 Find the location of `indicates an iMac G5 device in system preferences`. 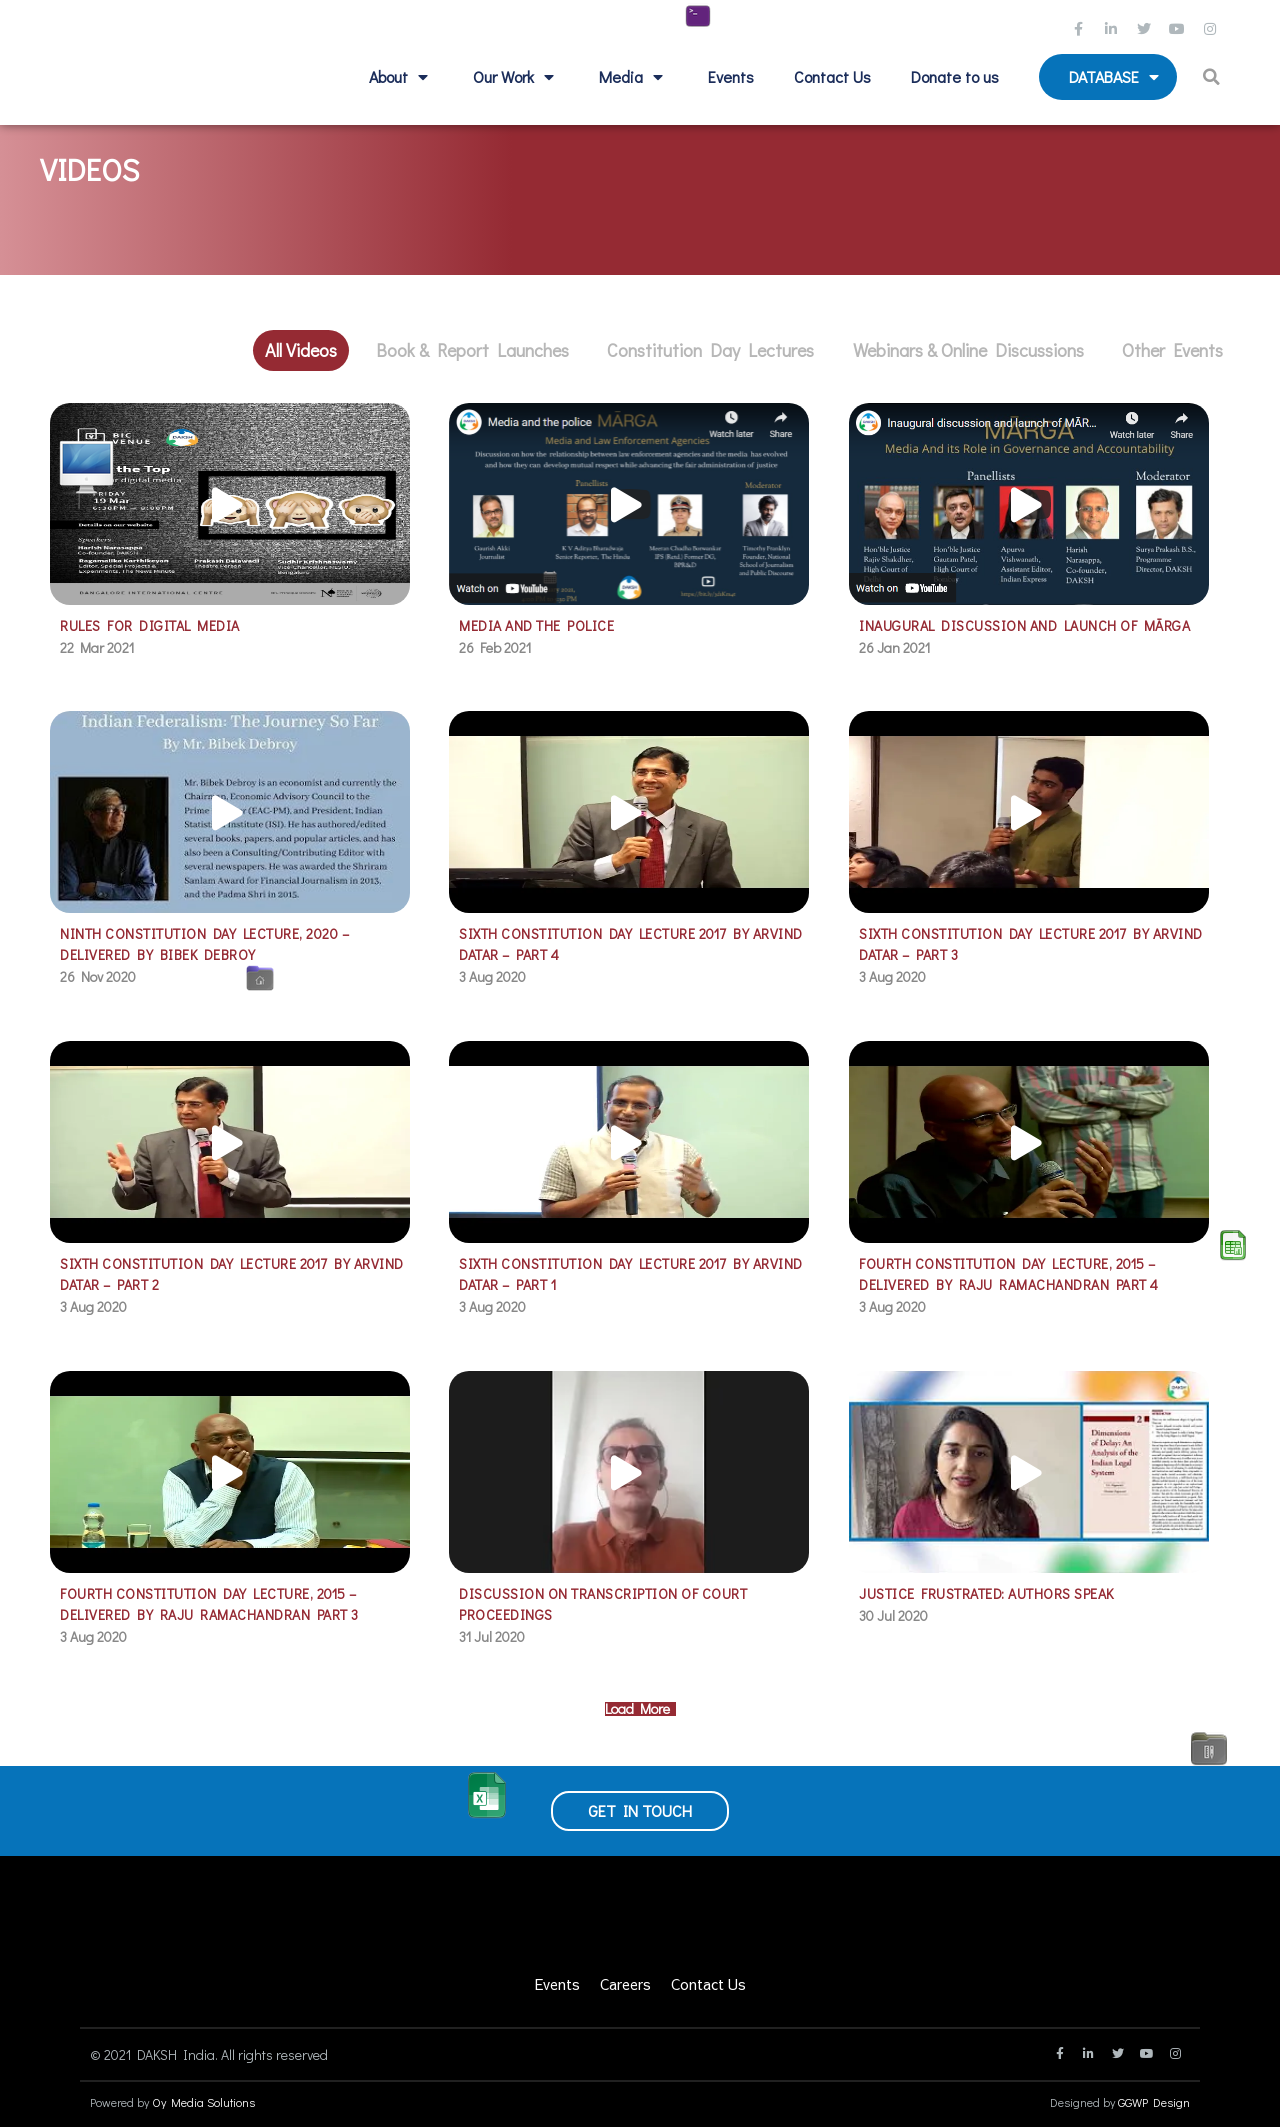

indicates an iMac G5 device in system preferences is located at coordinates (86, 464).